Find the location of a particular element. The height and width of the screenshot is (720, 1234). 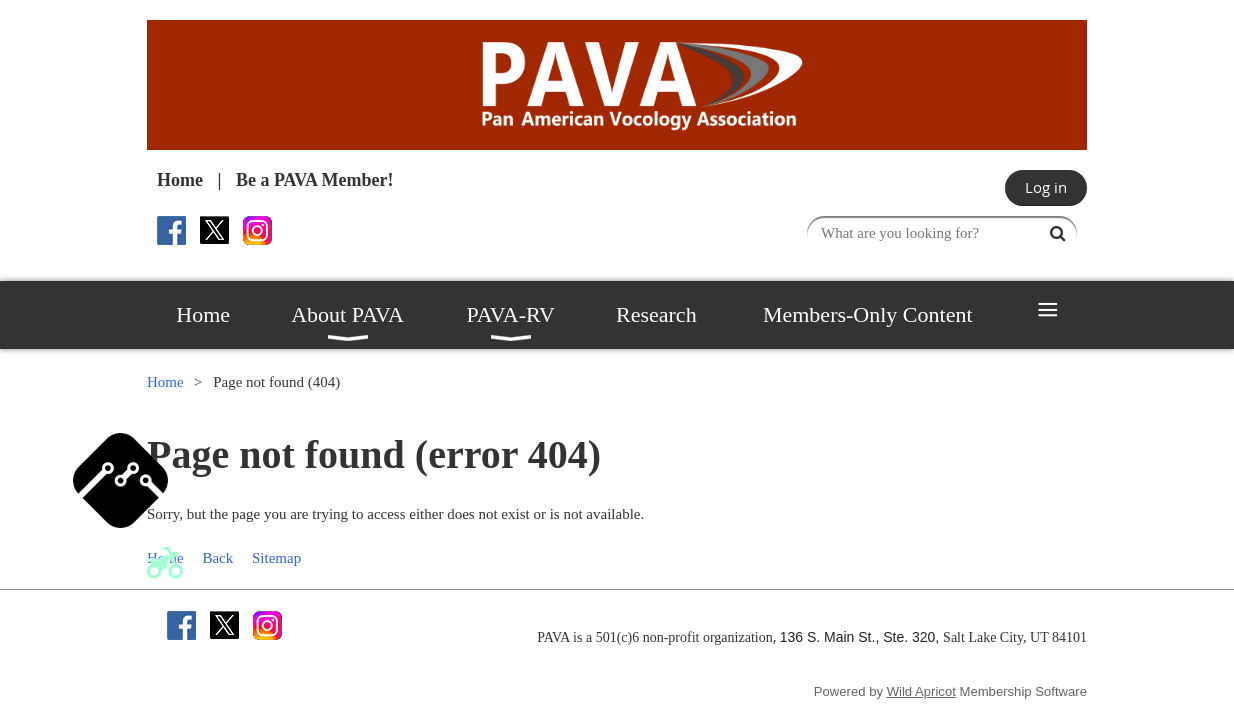

select motorcycle as transportation mode is located at coordinates (165, 562).